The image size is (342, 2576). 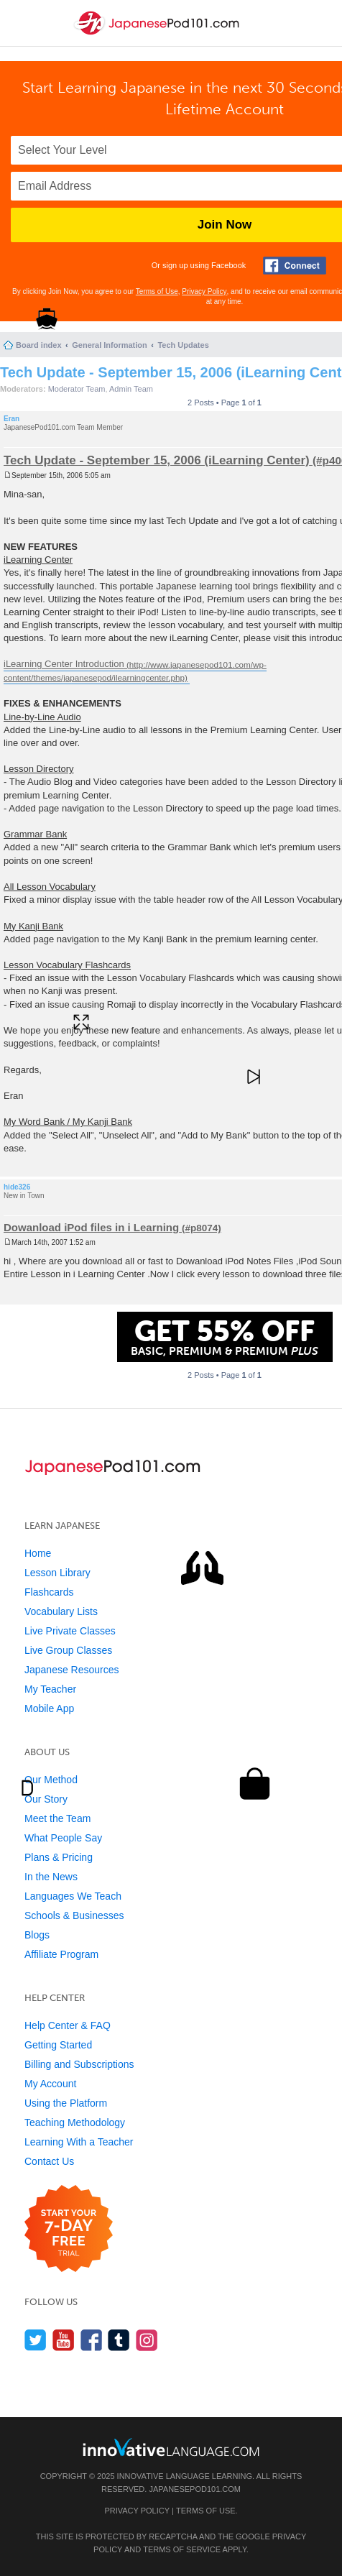 What do you see at coordinates (47, 319) in the screenshot?
I see `access boat or ferry transportation options` at bounding box center [47, 319].